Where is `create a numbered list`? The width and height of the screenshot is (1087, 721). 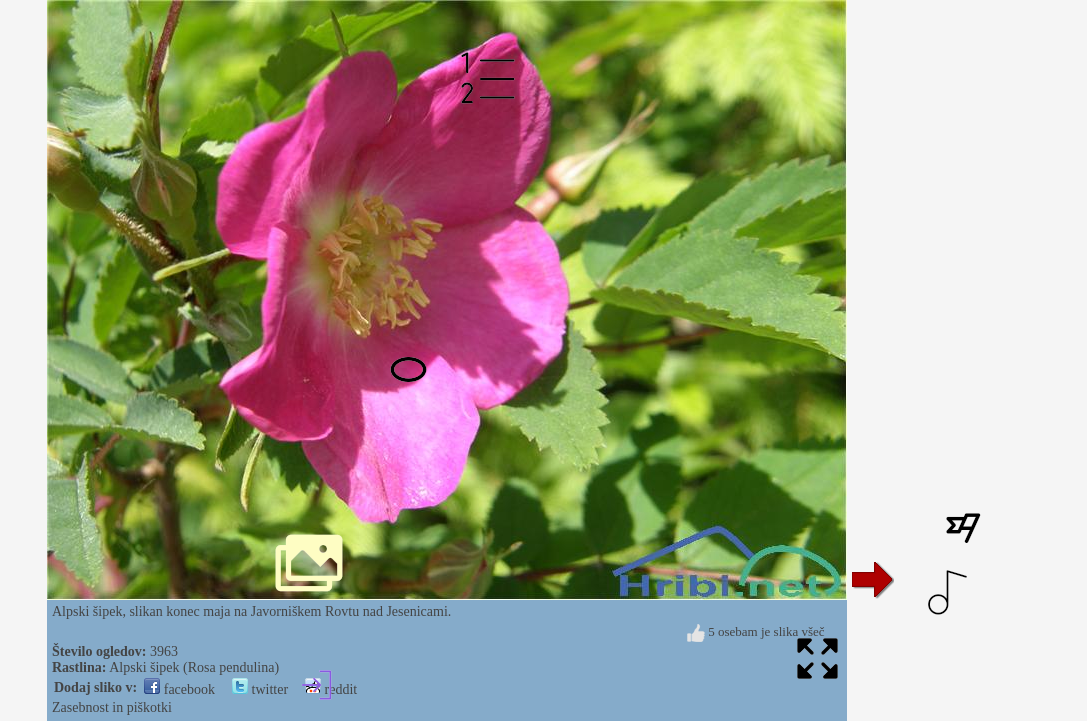
create a numbered list is located at coordinates (488, 79).